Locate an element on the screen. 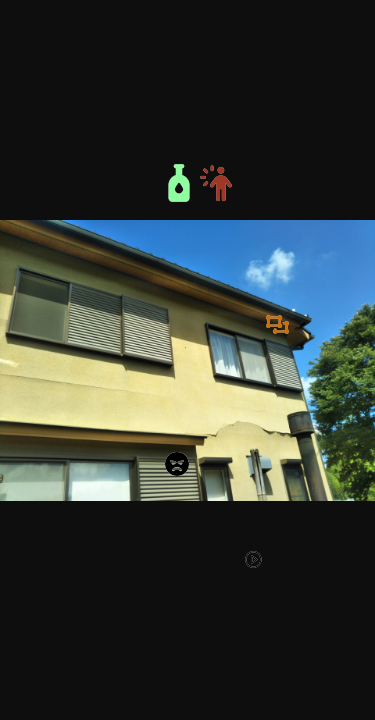 The width and height of the screenshot is (375, 720). indicates liquid medication or dosage is located at coordinates (179, 183).